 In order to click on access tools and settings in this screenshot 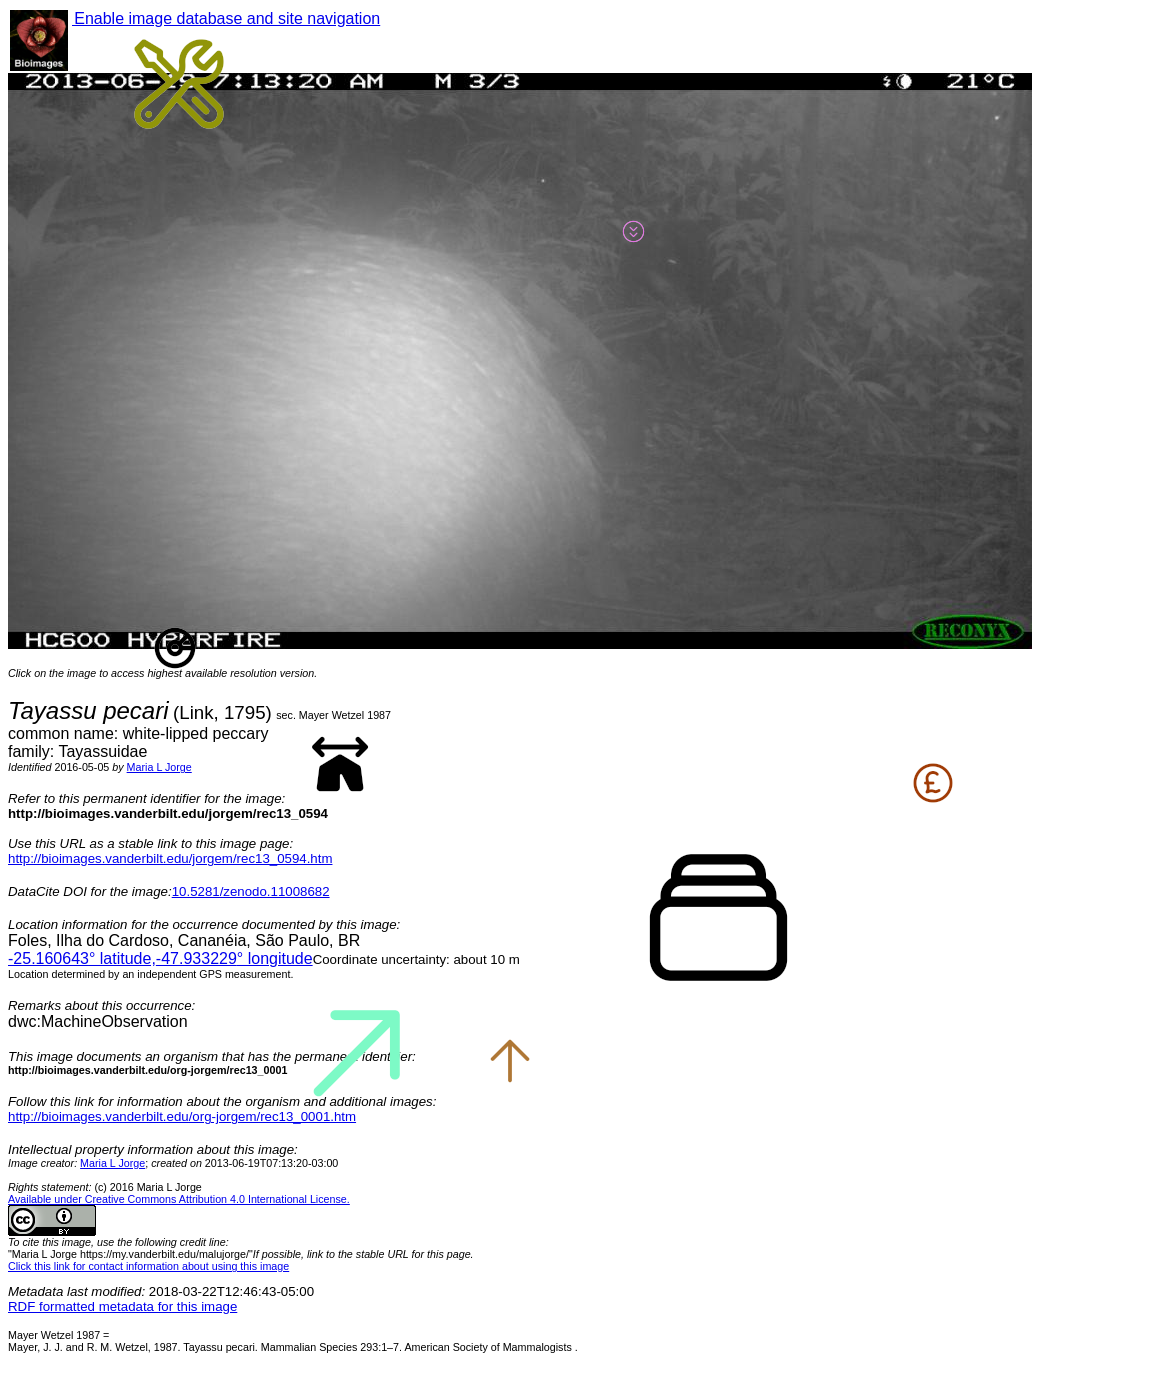, I will do `click(179, 84)`.